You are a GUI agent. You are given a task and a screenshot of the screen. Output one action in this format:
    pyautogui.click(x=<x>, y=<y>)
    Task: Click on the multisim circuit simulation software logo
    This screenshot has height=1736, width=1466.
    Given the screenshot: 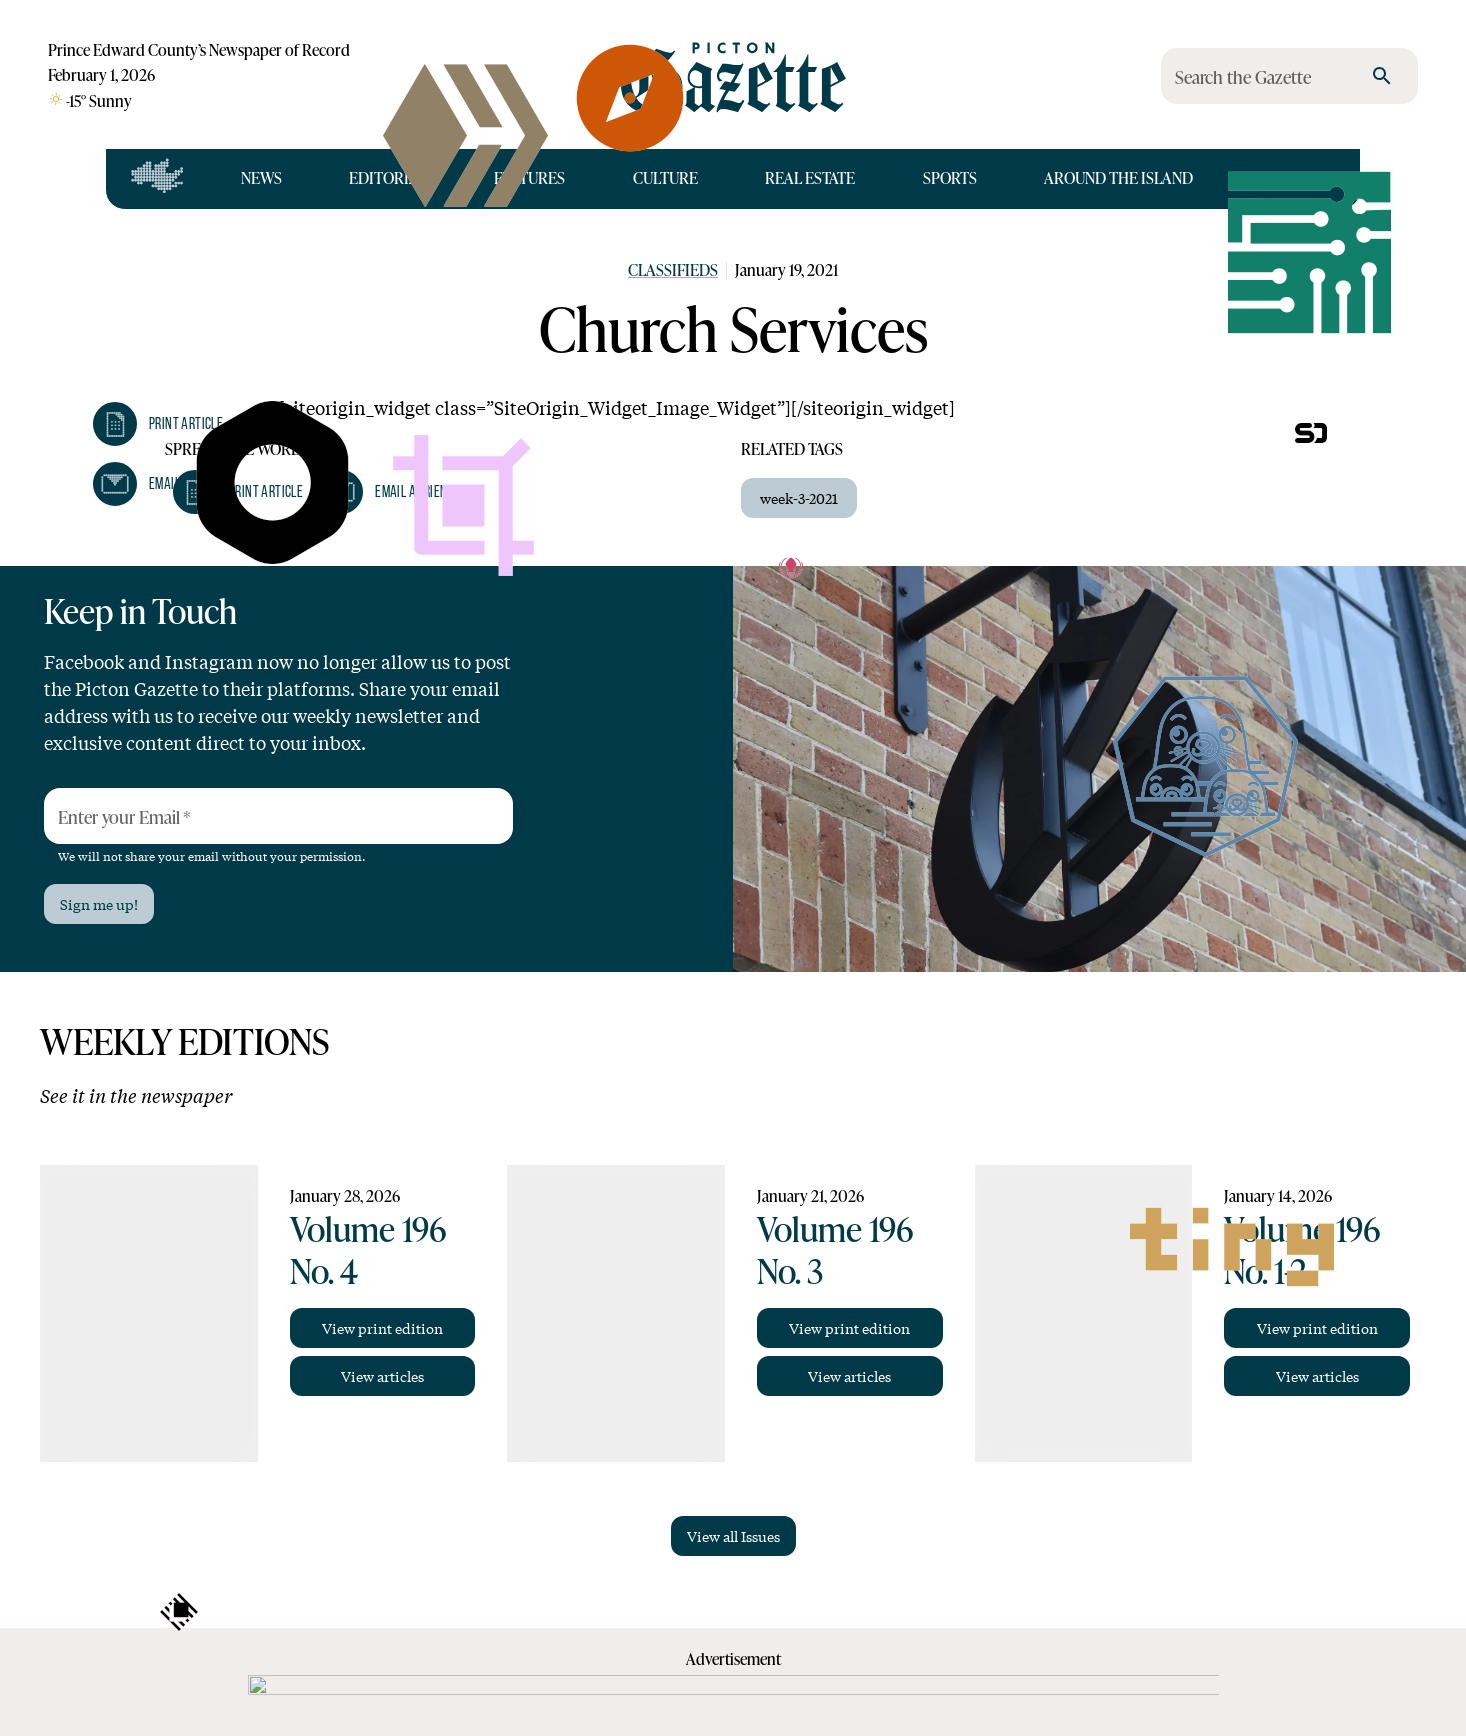 What is the action you would take?
    pyautogui.click(x=1309, y=252)
    